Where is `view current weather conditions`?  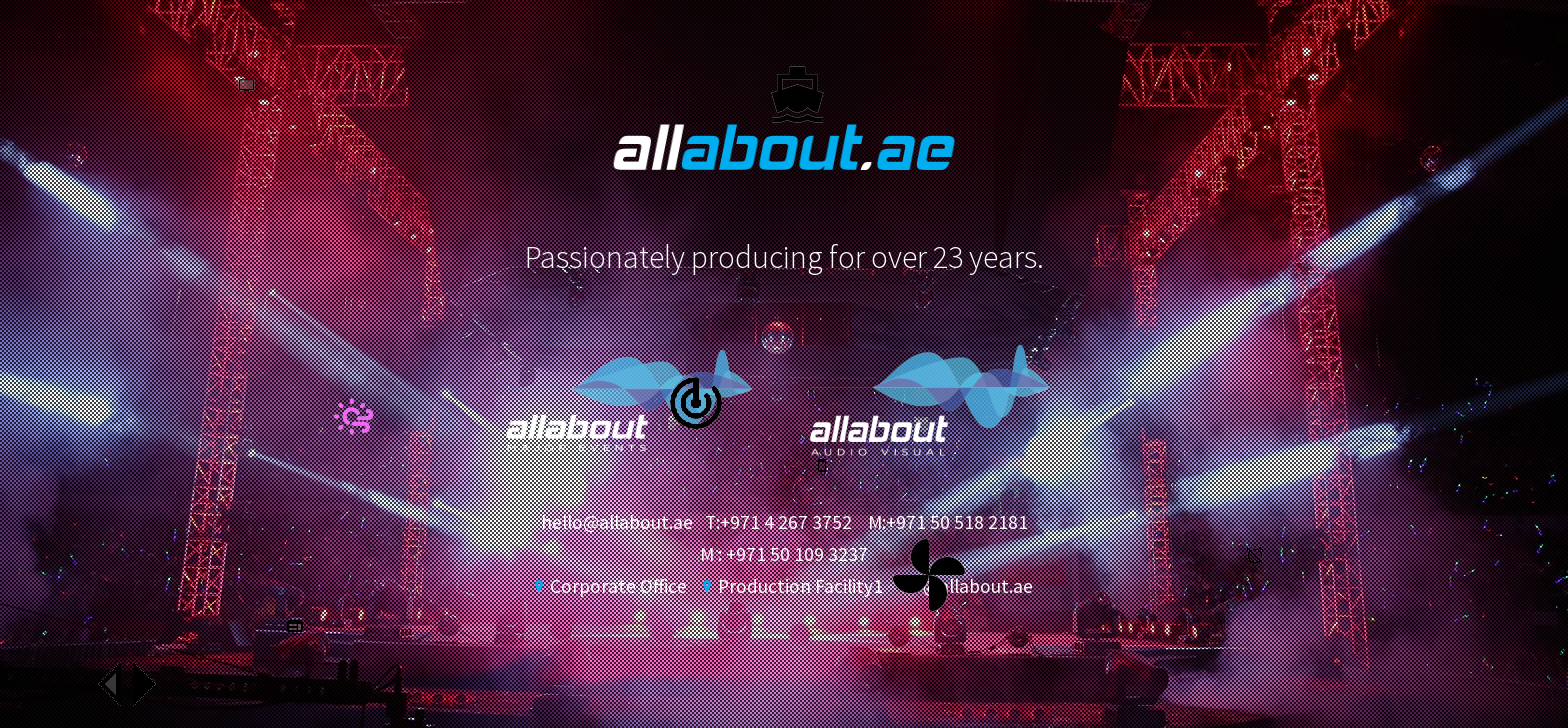 view current weather conditions is located at coordinates (353, 416).